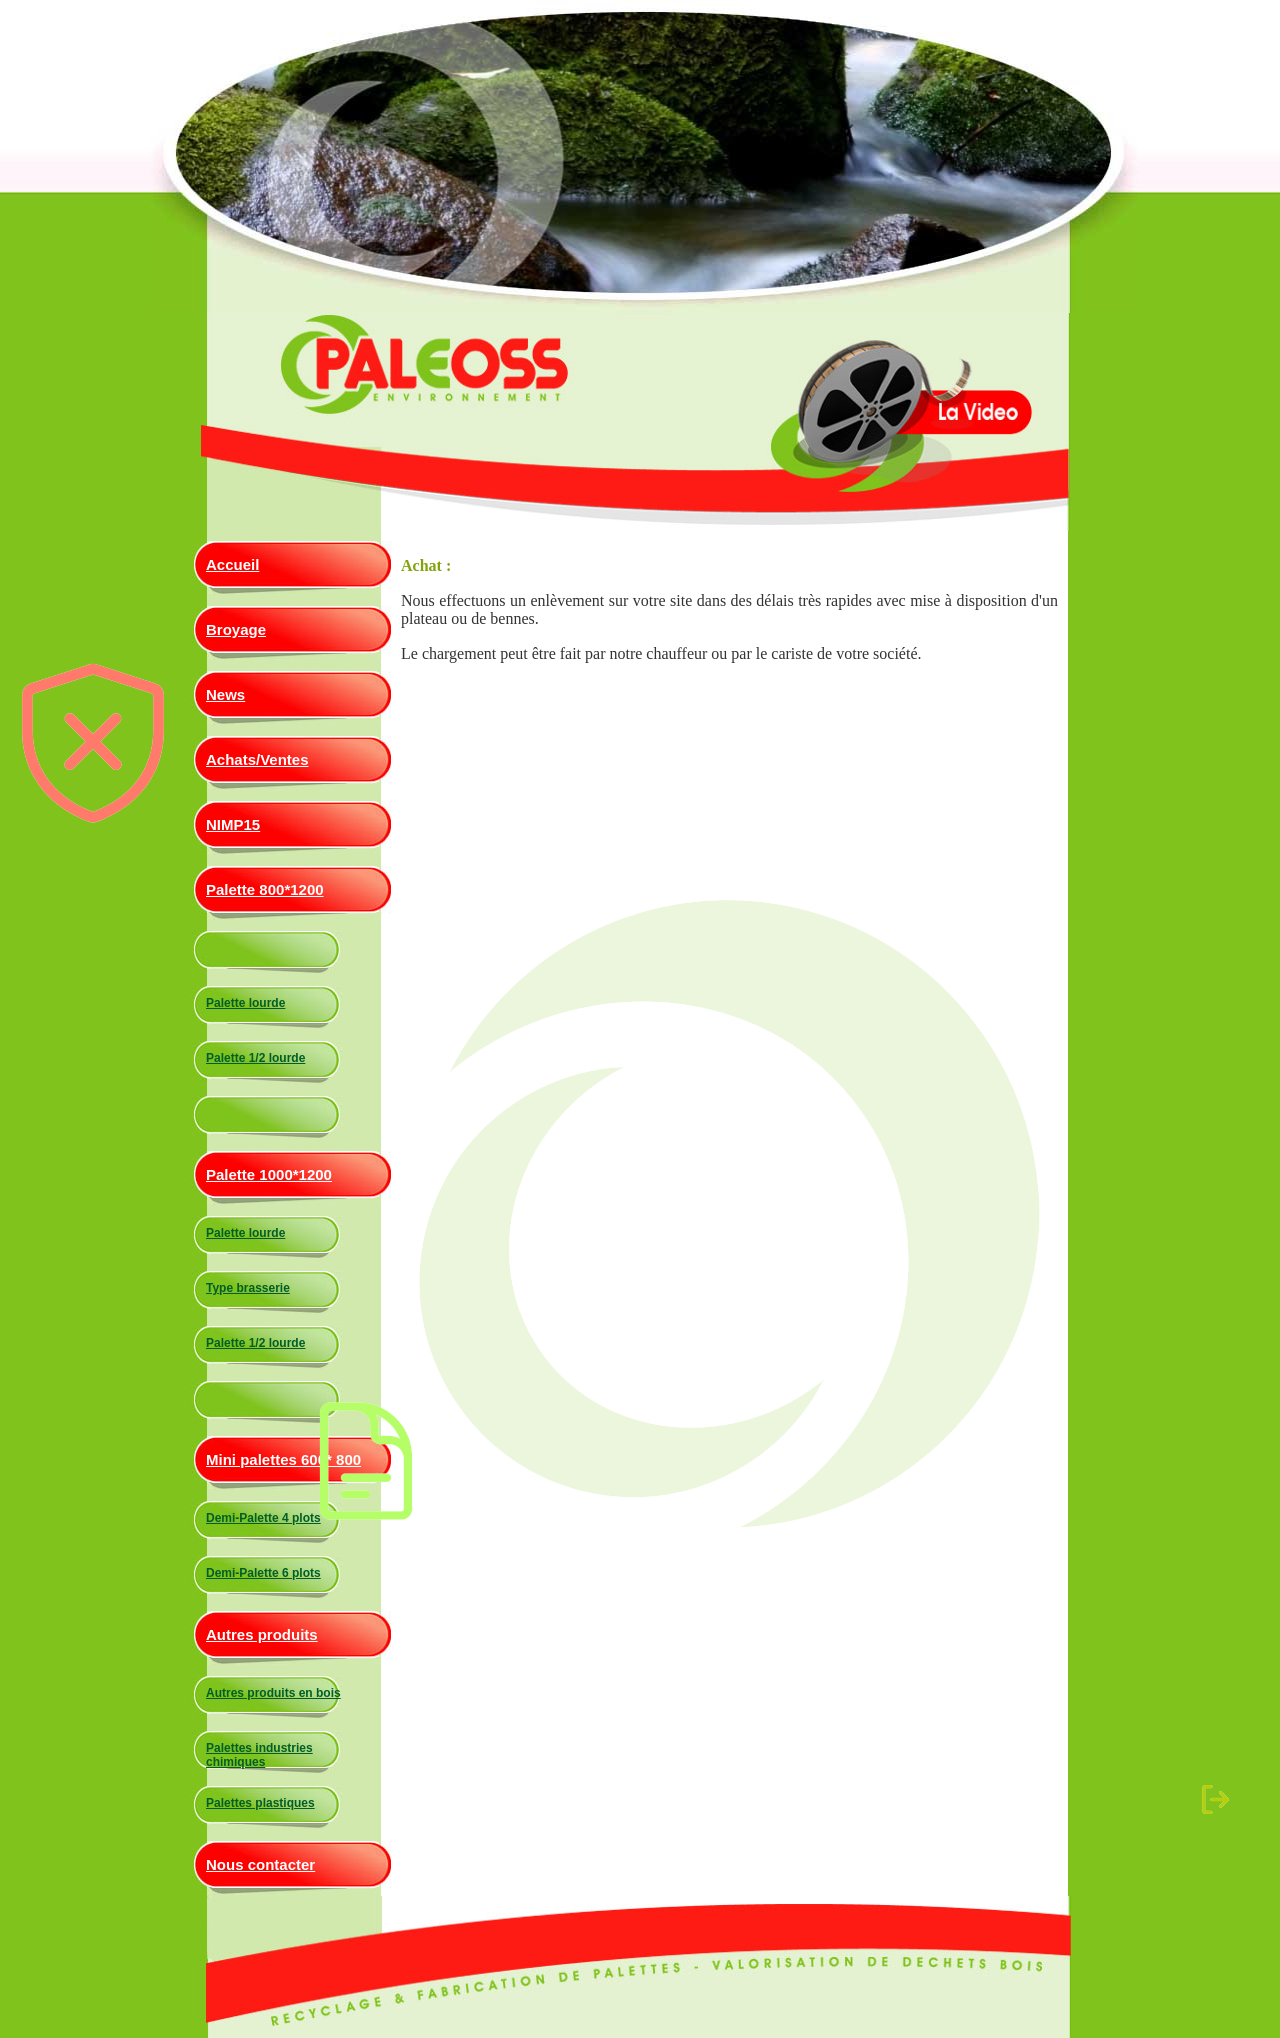  What do you see at coordinates (1214, 1799) in the screenshot?
I see `sign out of your account` at bounding box center [1214, 1799].